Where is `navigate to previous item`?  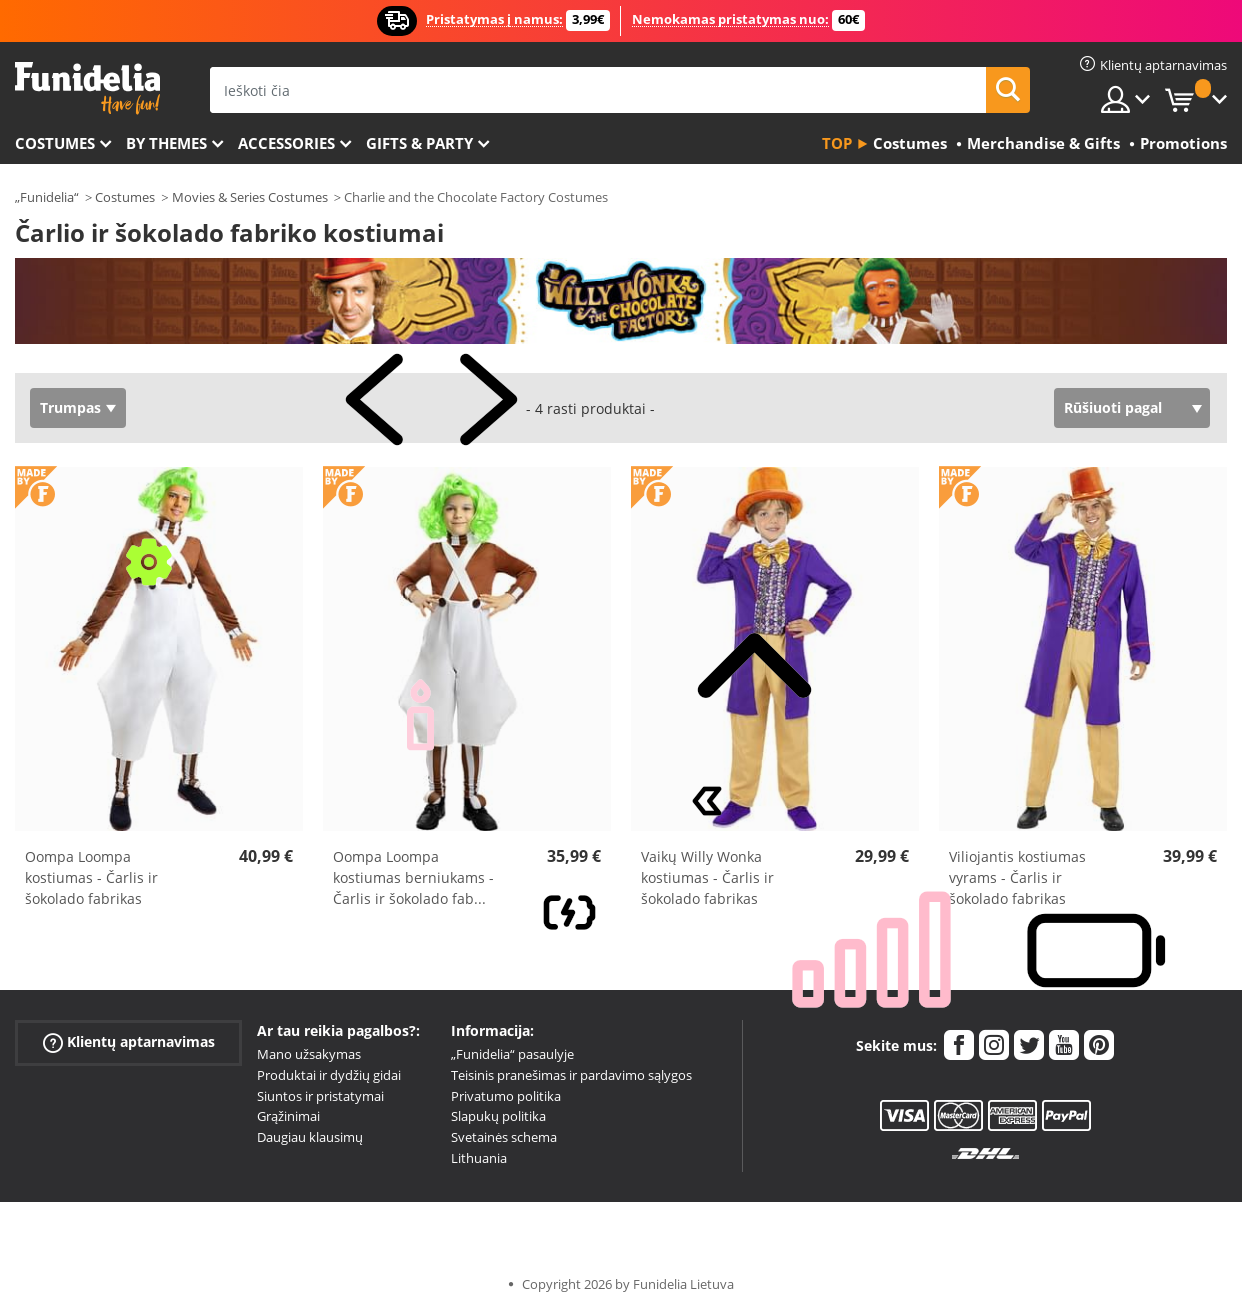
navigate to previous item is located at coordinates (707, 801).